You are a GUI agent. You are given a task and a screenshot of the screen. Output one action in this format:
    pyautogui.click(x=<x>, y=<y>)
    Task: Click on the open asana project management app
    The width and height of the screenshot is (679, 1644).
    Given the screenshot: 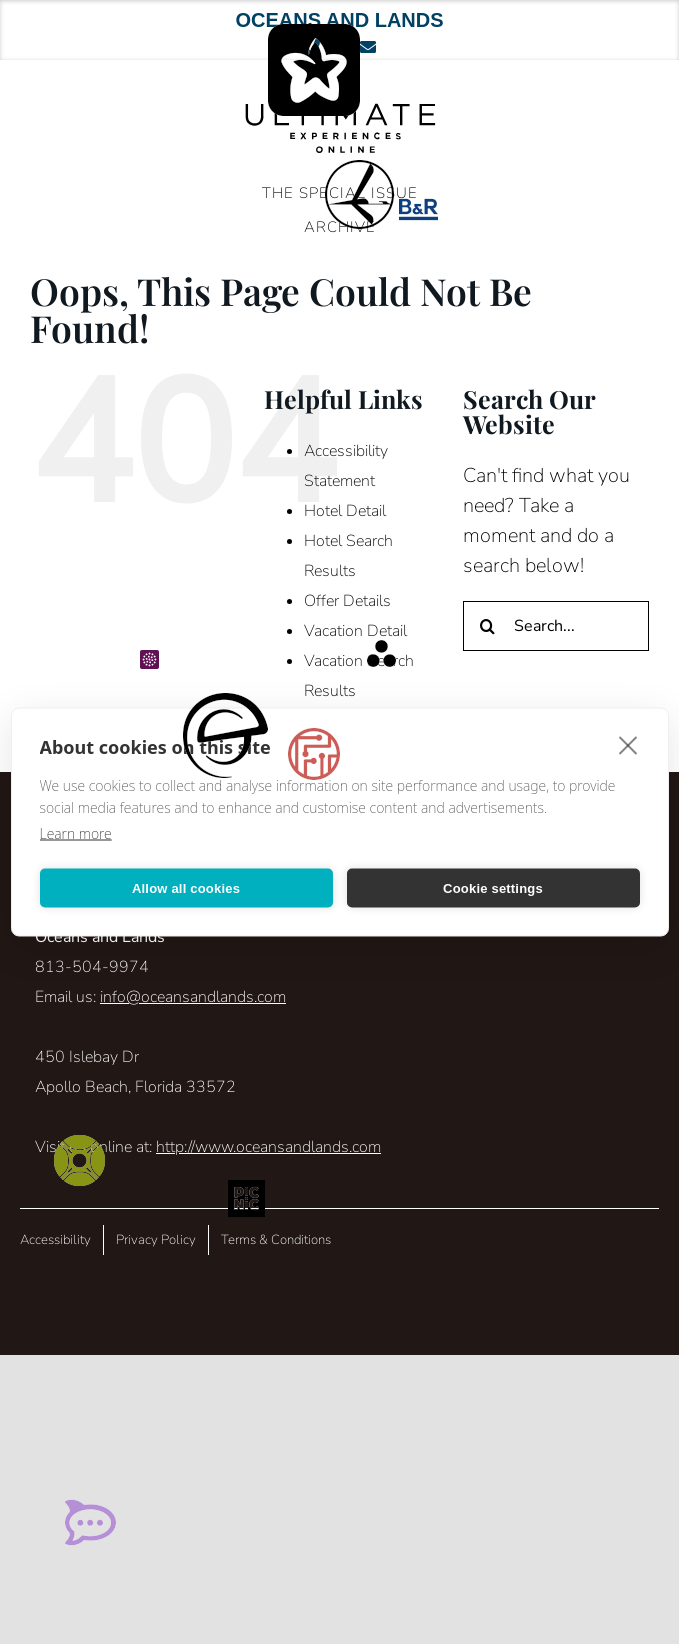 What is the action you would take?
    pyautogui.click(x=381, y=653)
    